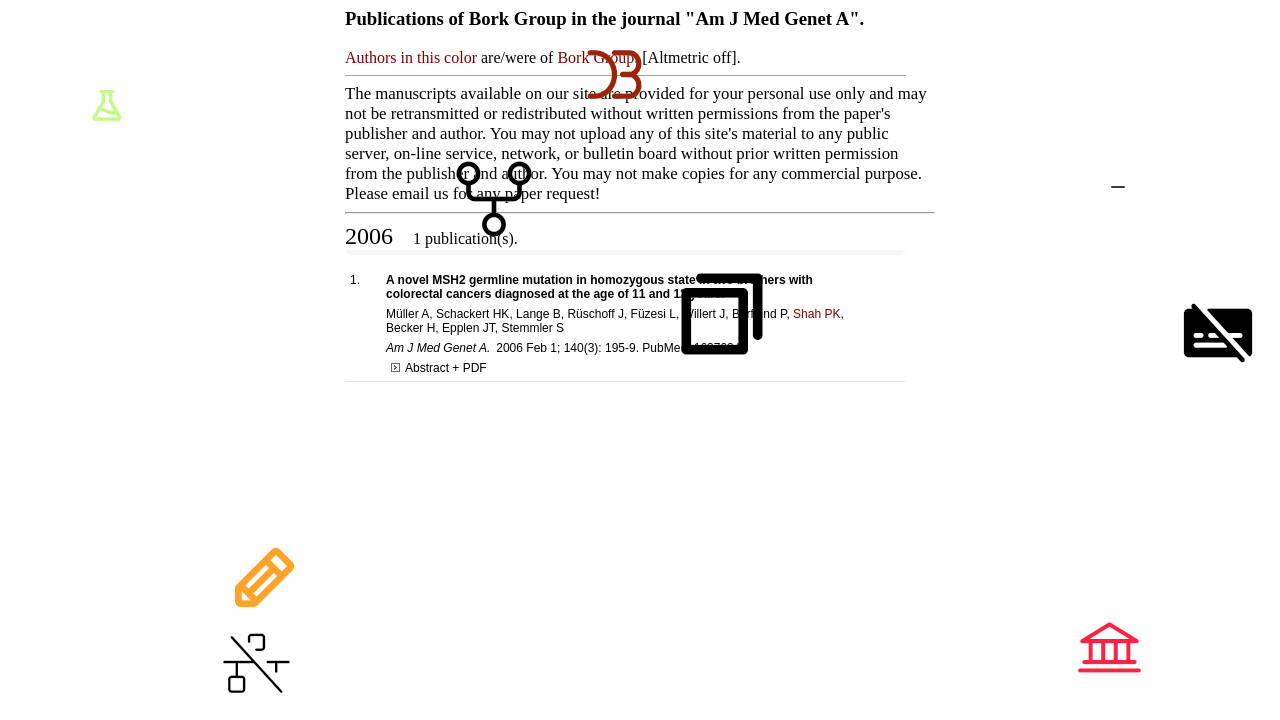 Image resolution: width=1280 pixels, height=720 pixels. What do you see at coordinates (263, 578) in the screenshot?
I see `edit content or settings` at bounding box center [263, 578].